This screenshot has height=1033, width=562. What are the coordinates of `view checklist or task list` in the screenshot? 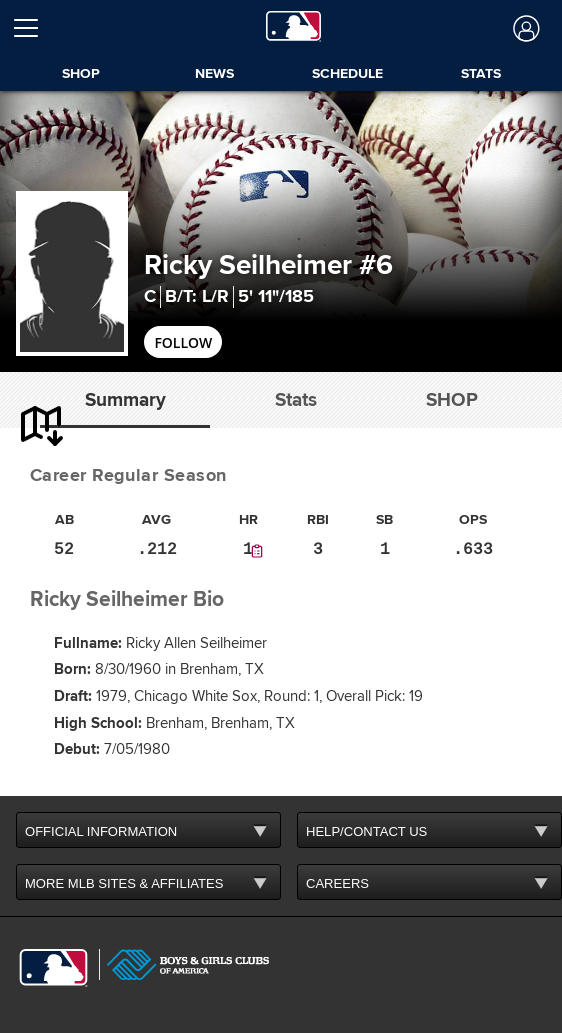 It's located at (257, 551).